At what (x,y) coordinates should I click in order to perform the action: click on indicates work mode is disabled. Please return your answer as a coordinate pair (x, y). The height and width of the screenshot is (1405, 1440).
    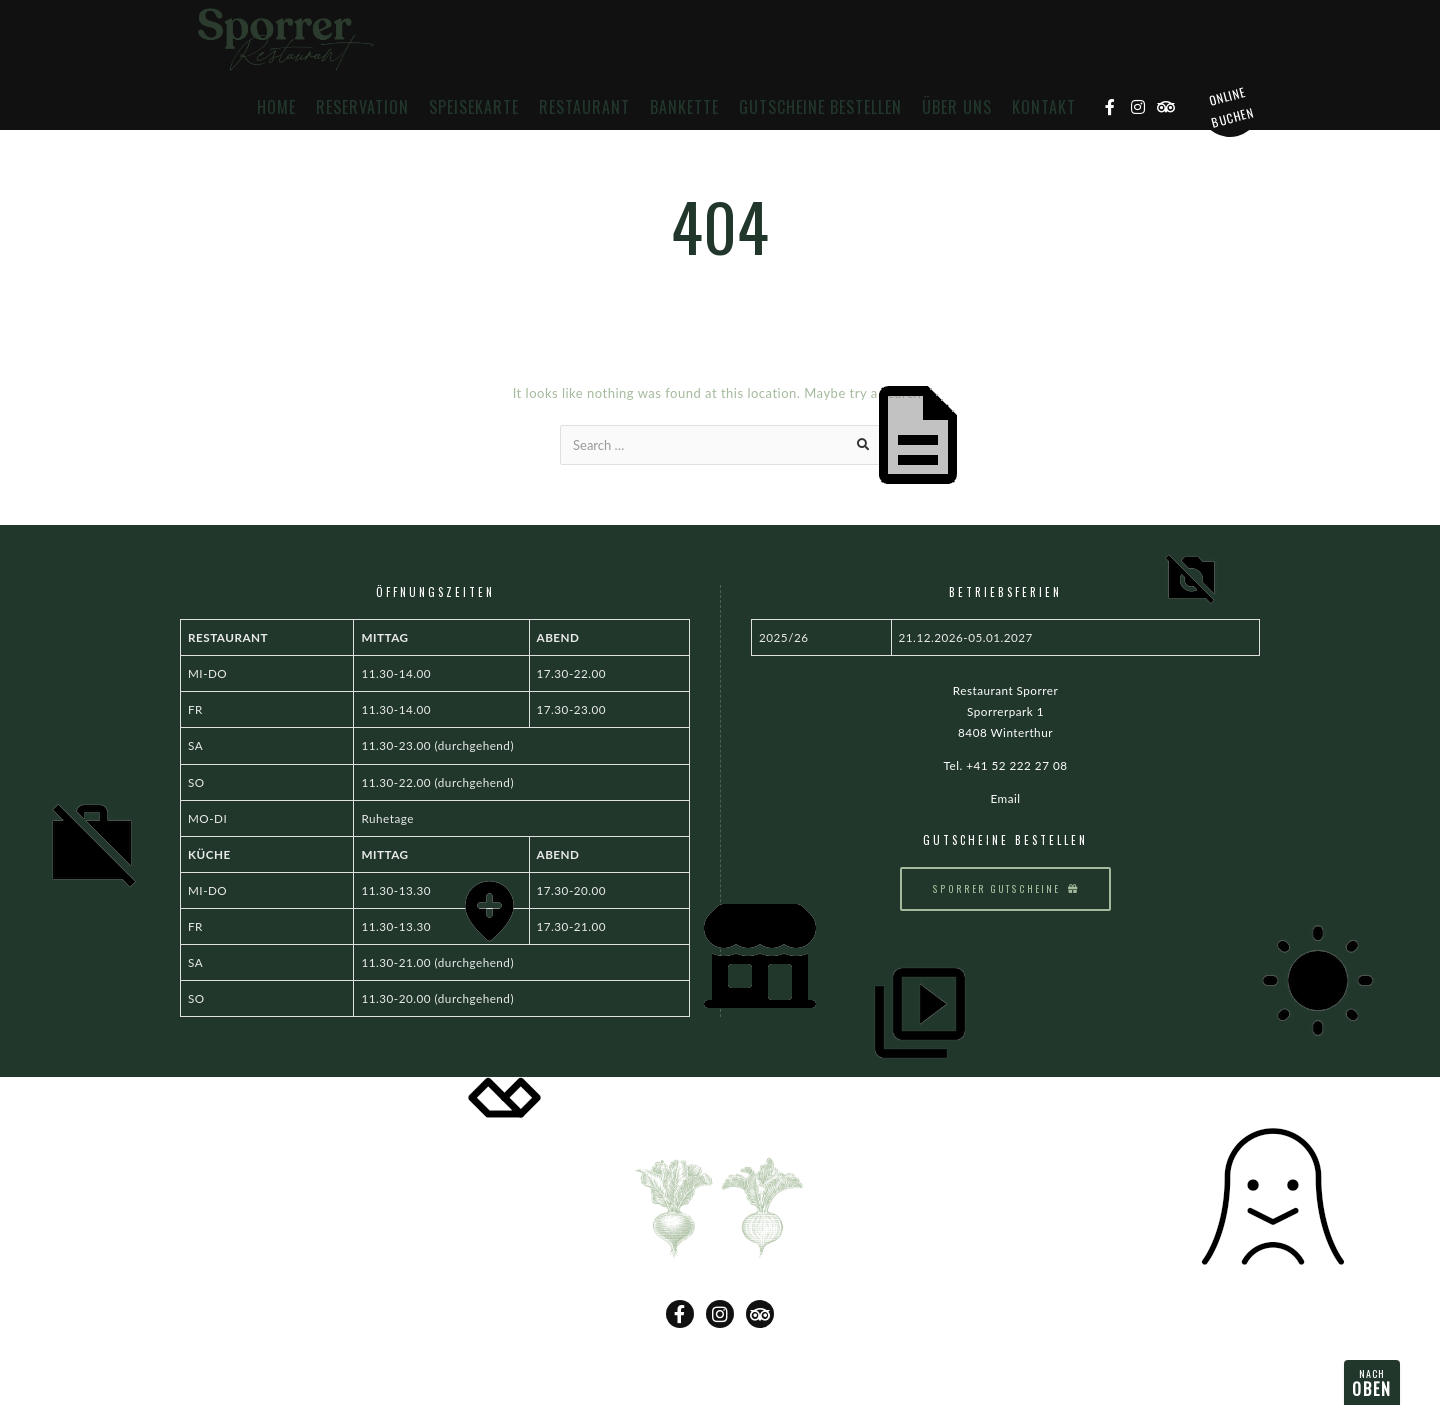
    Looking at the image, I should click on (92, 844).